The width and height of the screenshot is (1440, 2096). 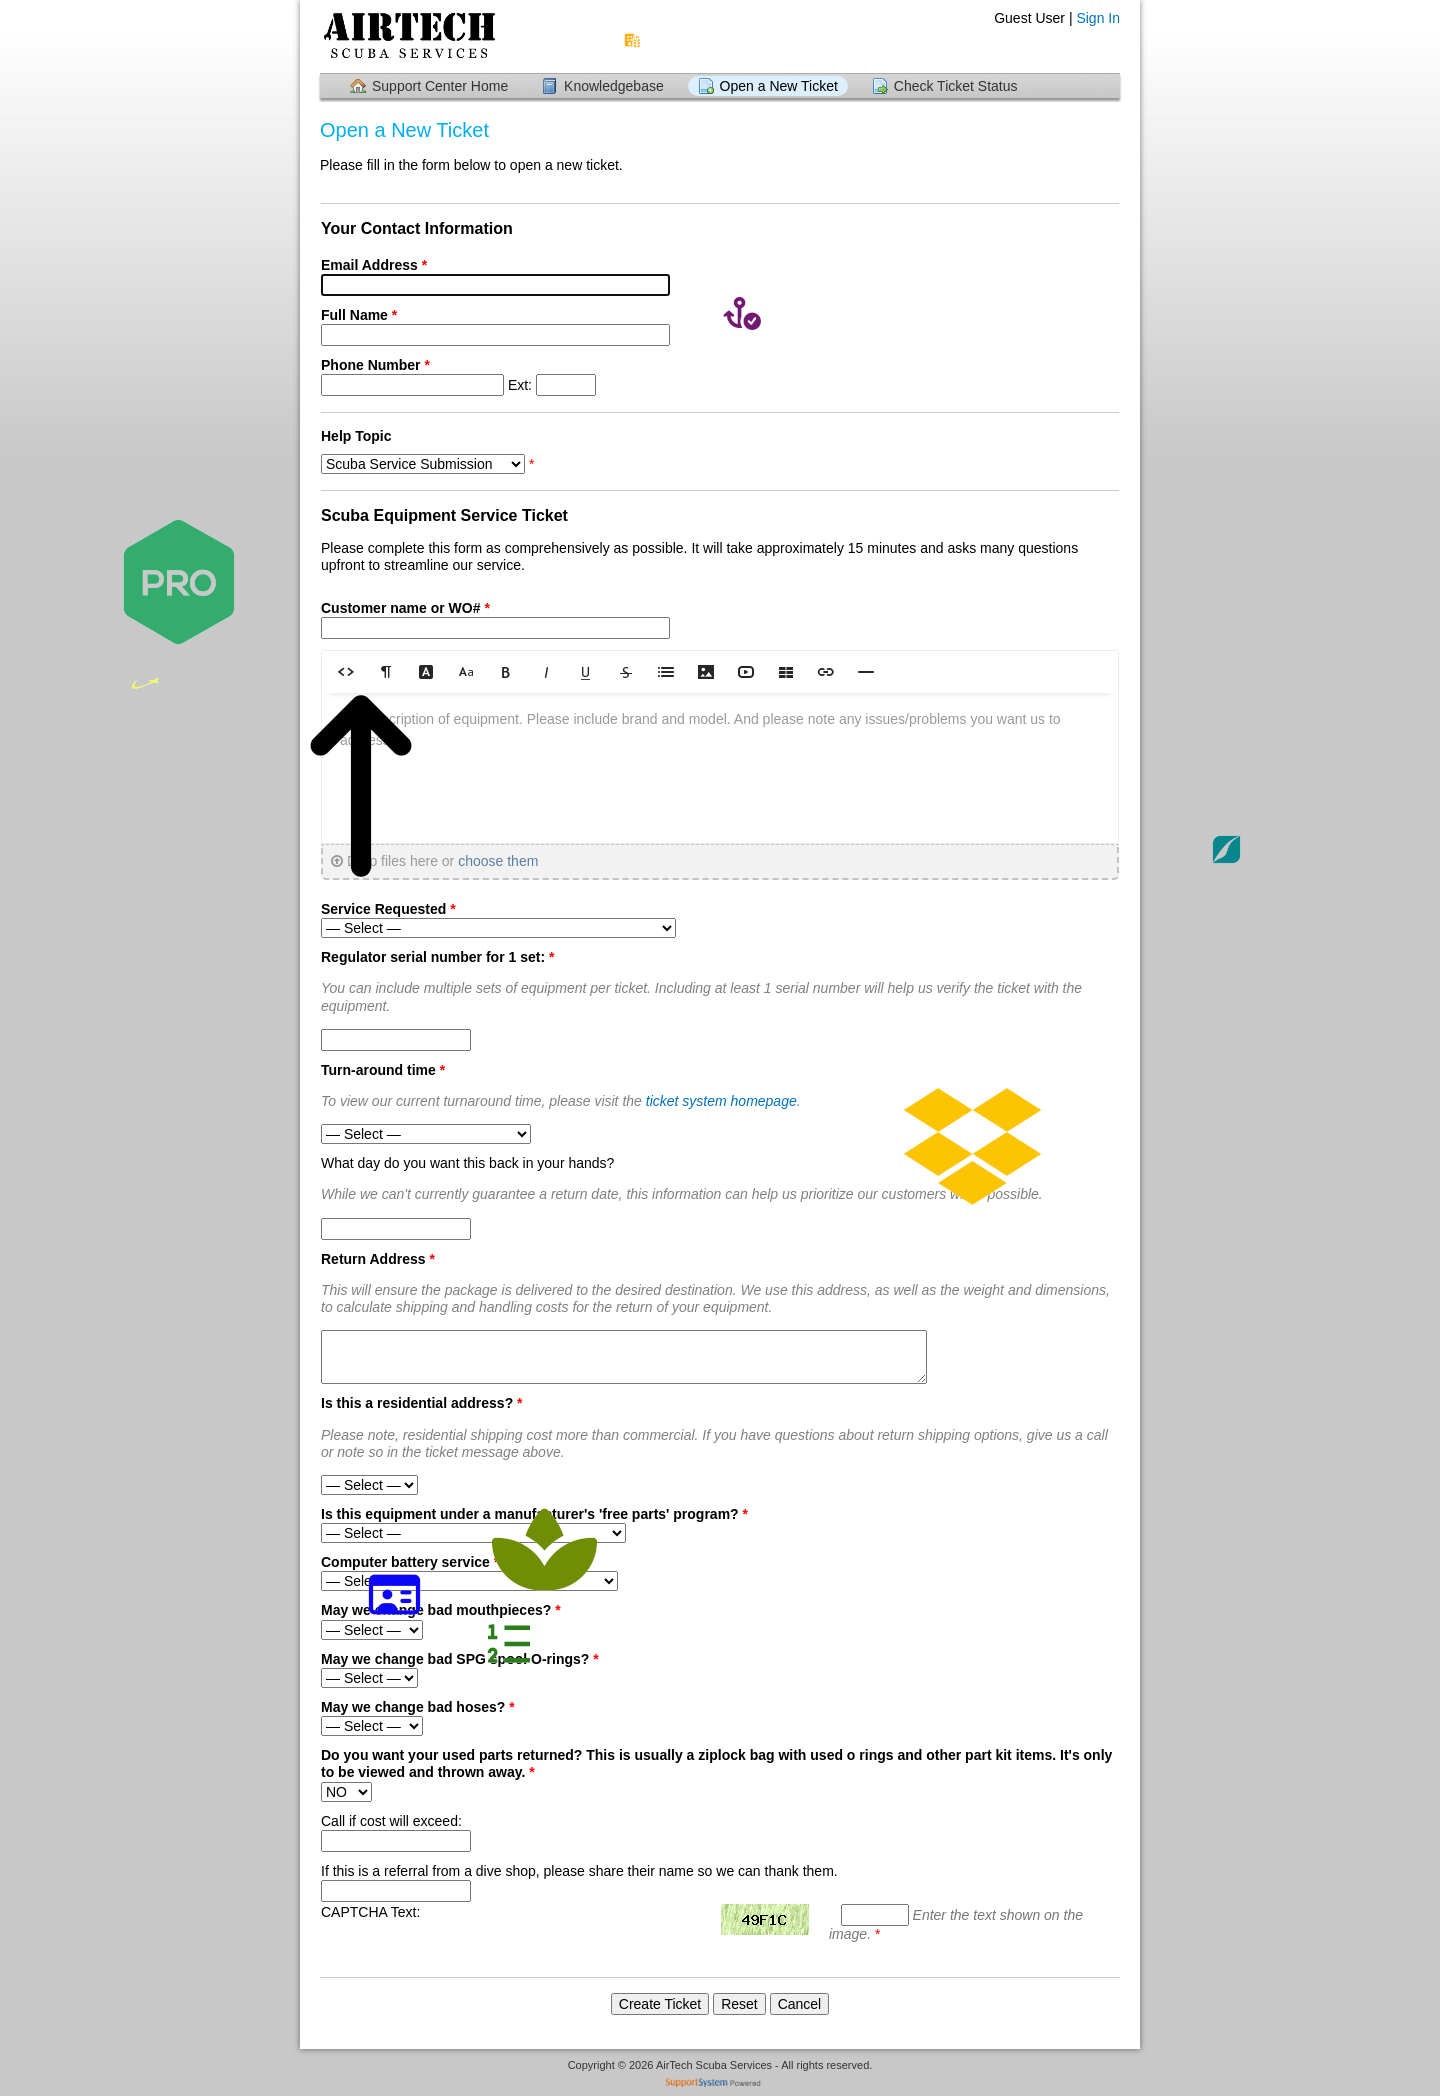 What do you see at coordinates (145, 683) in the screenshot?
I see `visit the Norwegian Air website` at bounding box center [145, 683].